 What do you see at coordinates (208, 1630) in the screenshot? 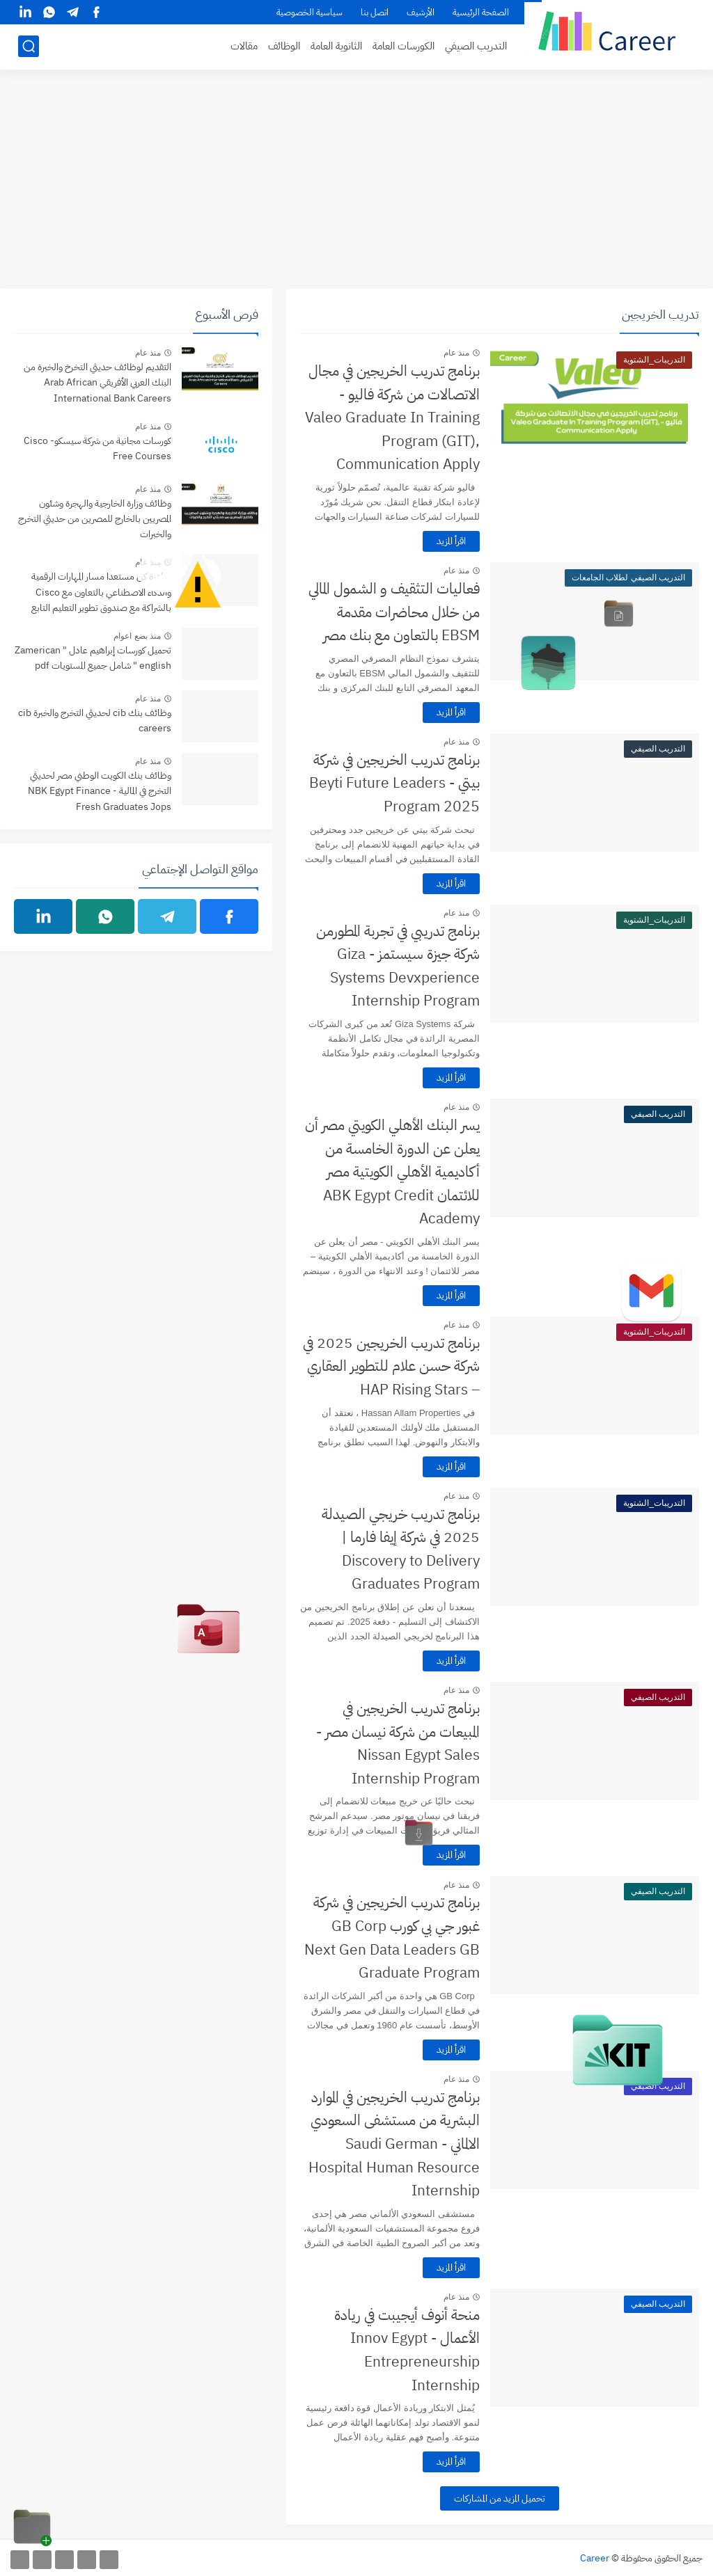
I see `open folder containing Microsoft Access database files` at bounding box center [208, 1630].